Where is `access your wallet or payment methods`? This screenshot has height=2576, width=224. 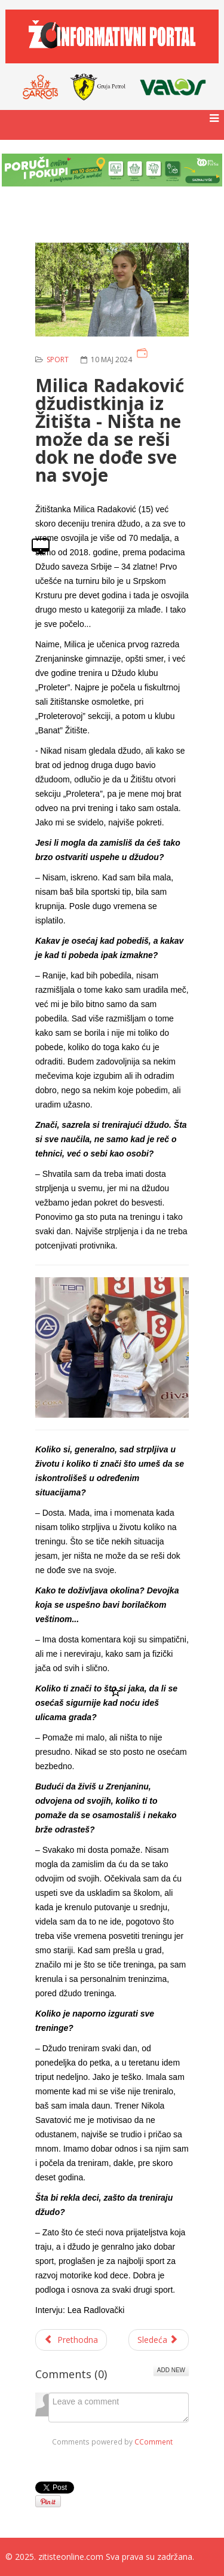
access your wallet or payment methods is located at coordinates (142, 353).